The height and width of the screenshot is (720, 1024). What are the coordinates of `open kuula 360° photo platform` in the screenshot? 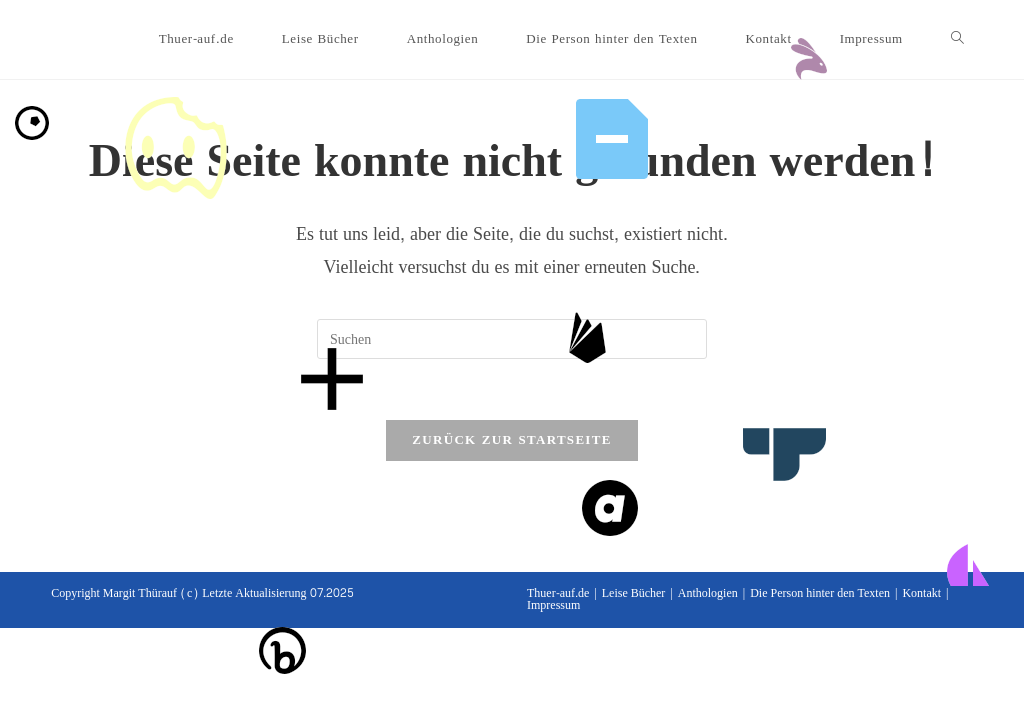 It's located at (32, 123).